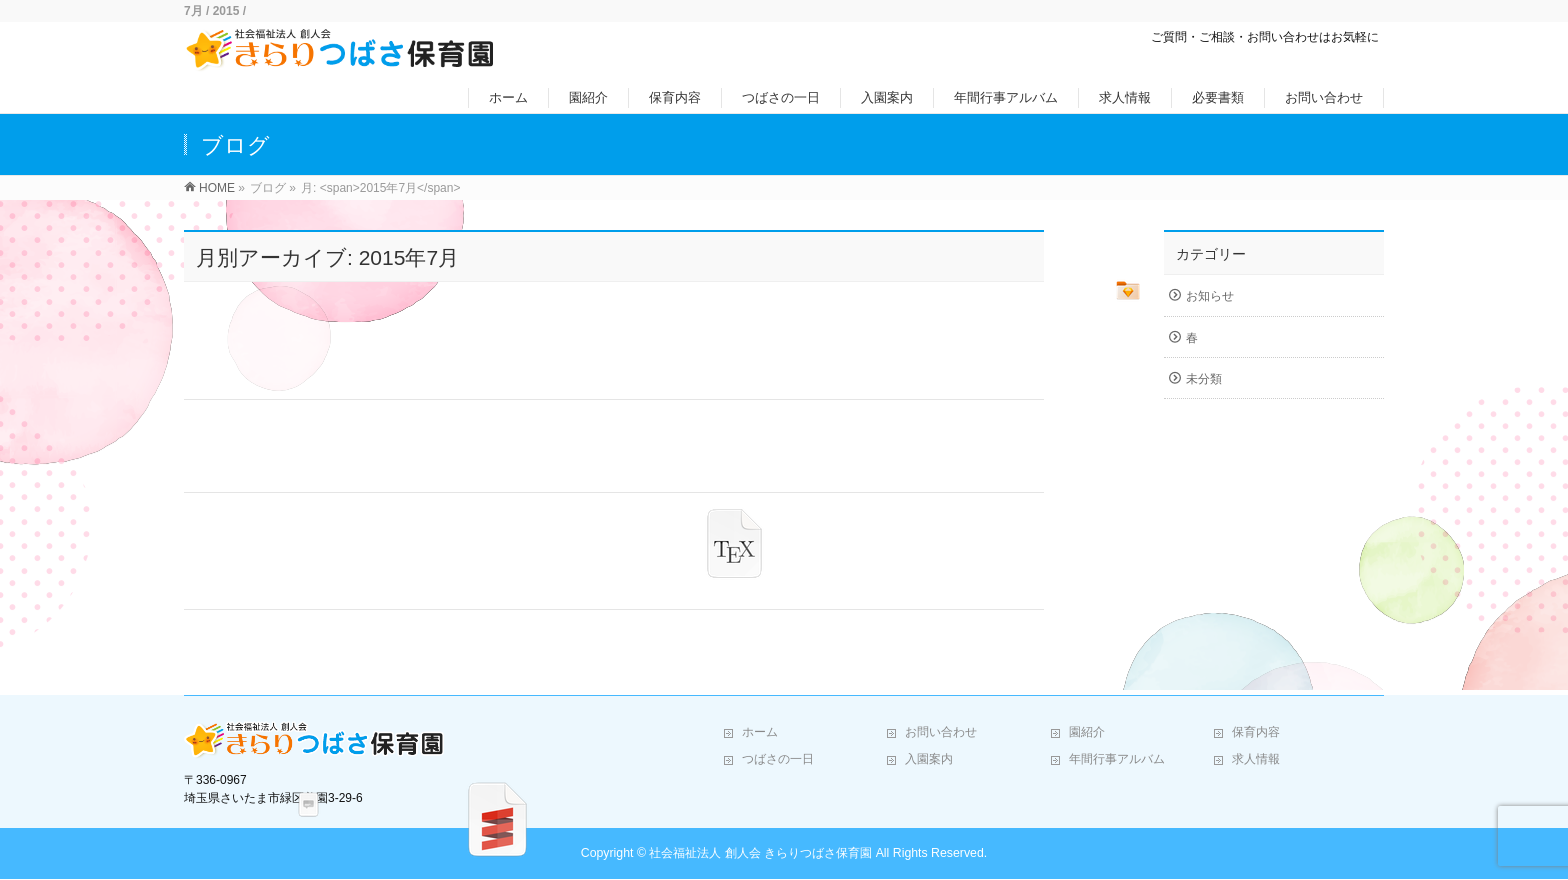  Describe the element at coordinates (734, 543) in the screenshot. I see `a LaTeX or TeX document file` at that location.